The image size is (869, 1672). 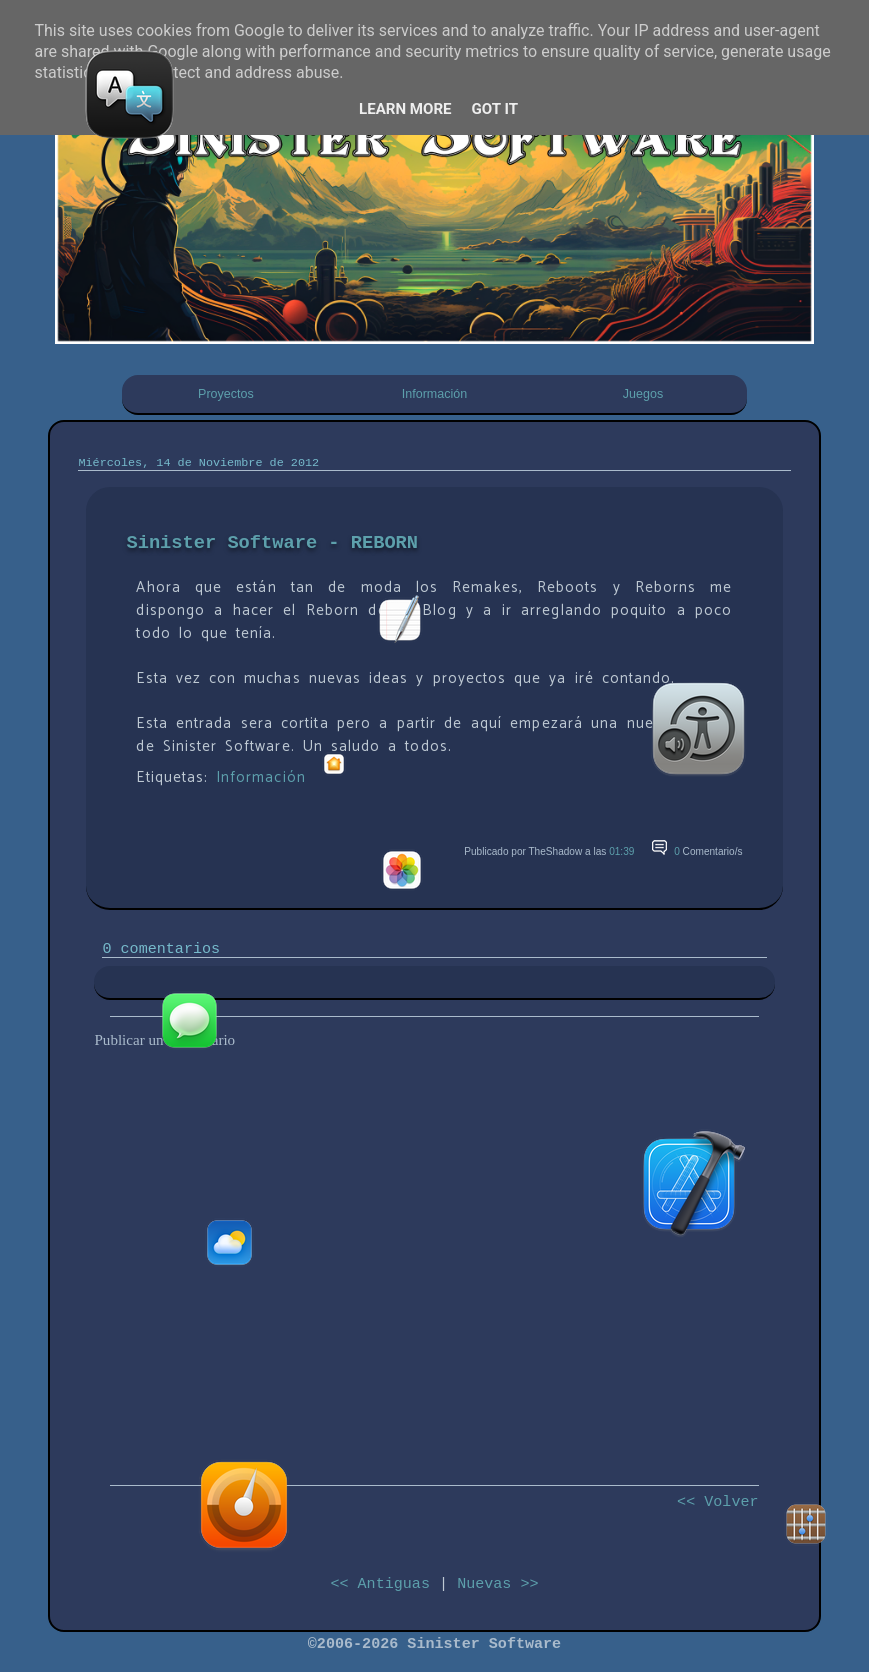 I want to click on open the Apple Home app, so click(x=334, y=764).